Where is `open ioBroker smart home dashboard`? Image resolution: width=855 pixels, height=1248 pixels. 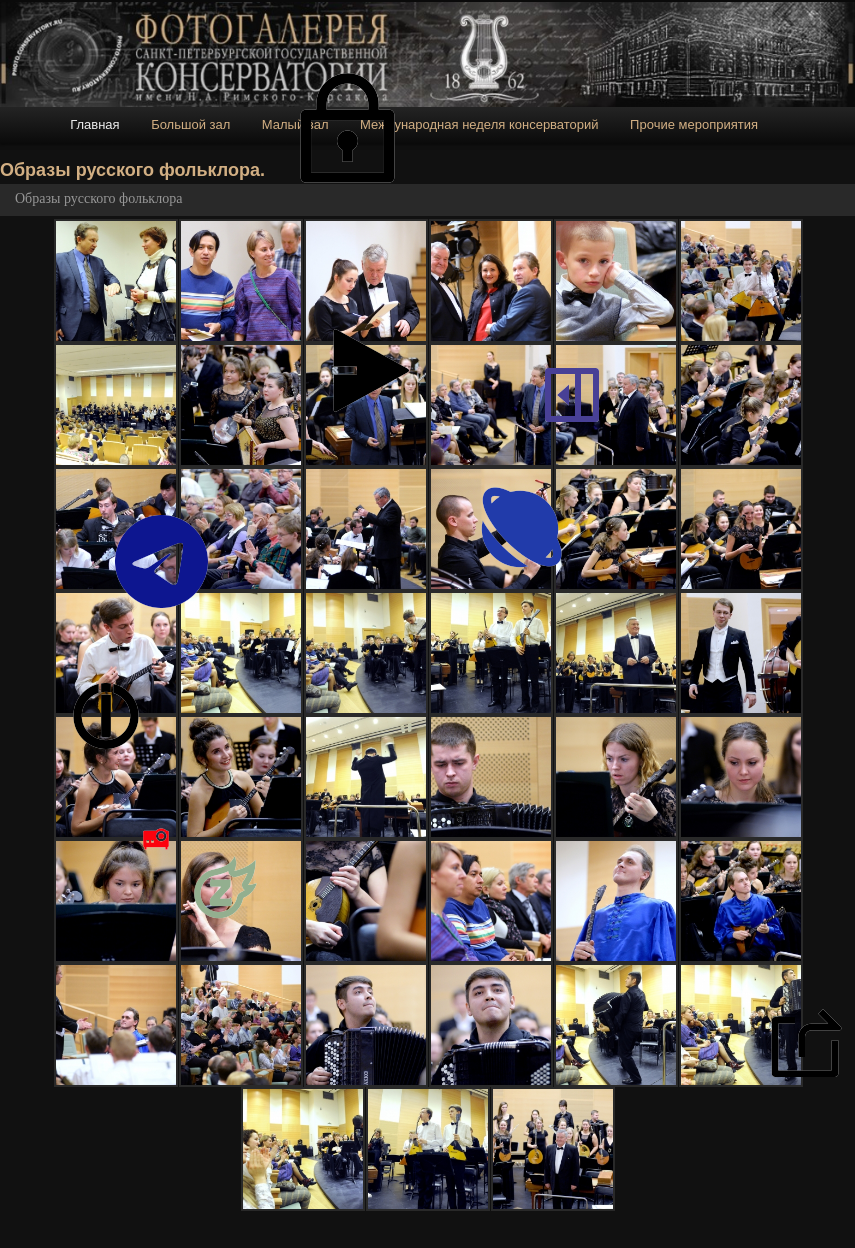
open ioBroker smart home dashboard is located at coordinates (106, 716).